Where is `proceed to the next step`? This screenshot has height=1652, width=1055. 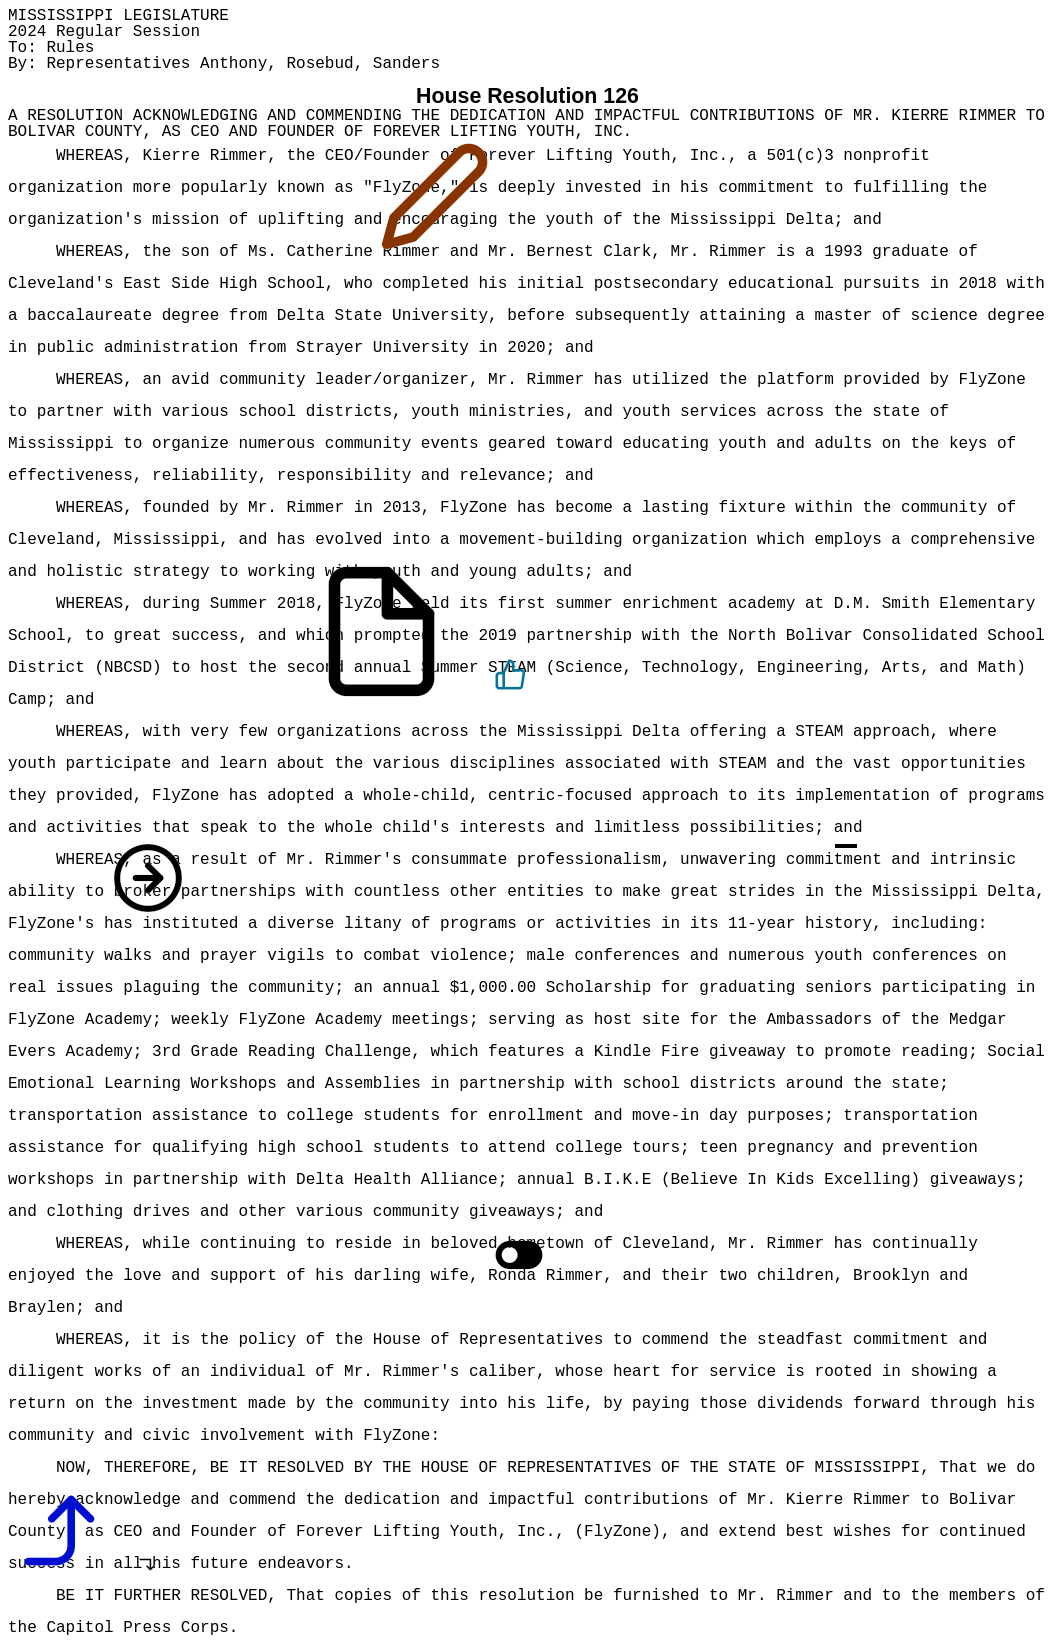
proceed to the next step is located at coordinates (148, 878).